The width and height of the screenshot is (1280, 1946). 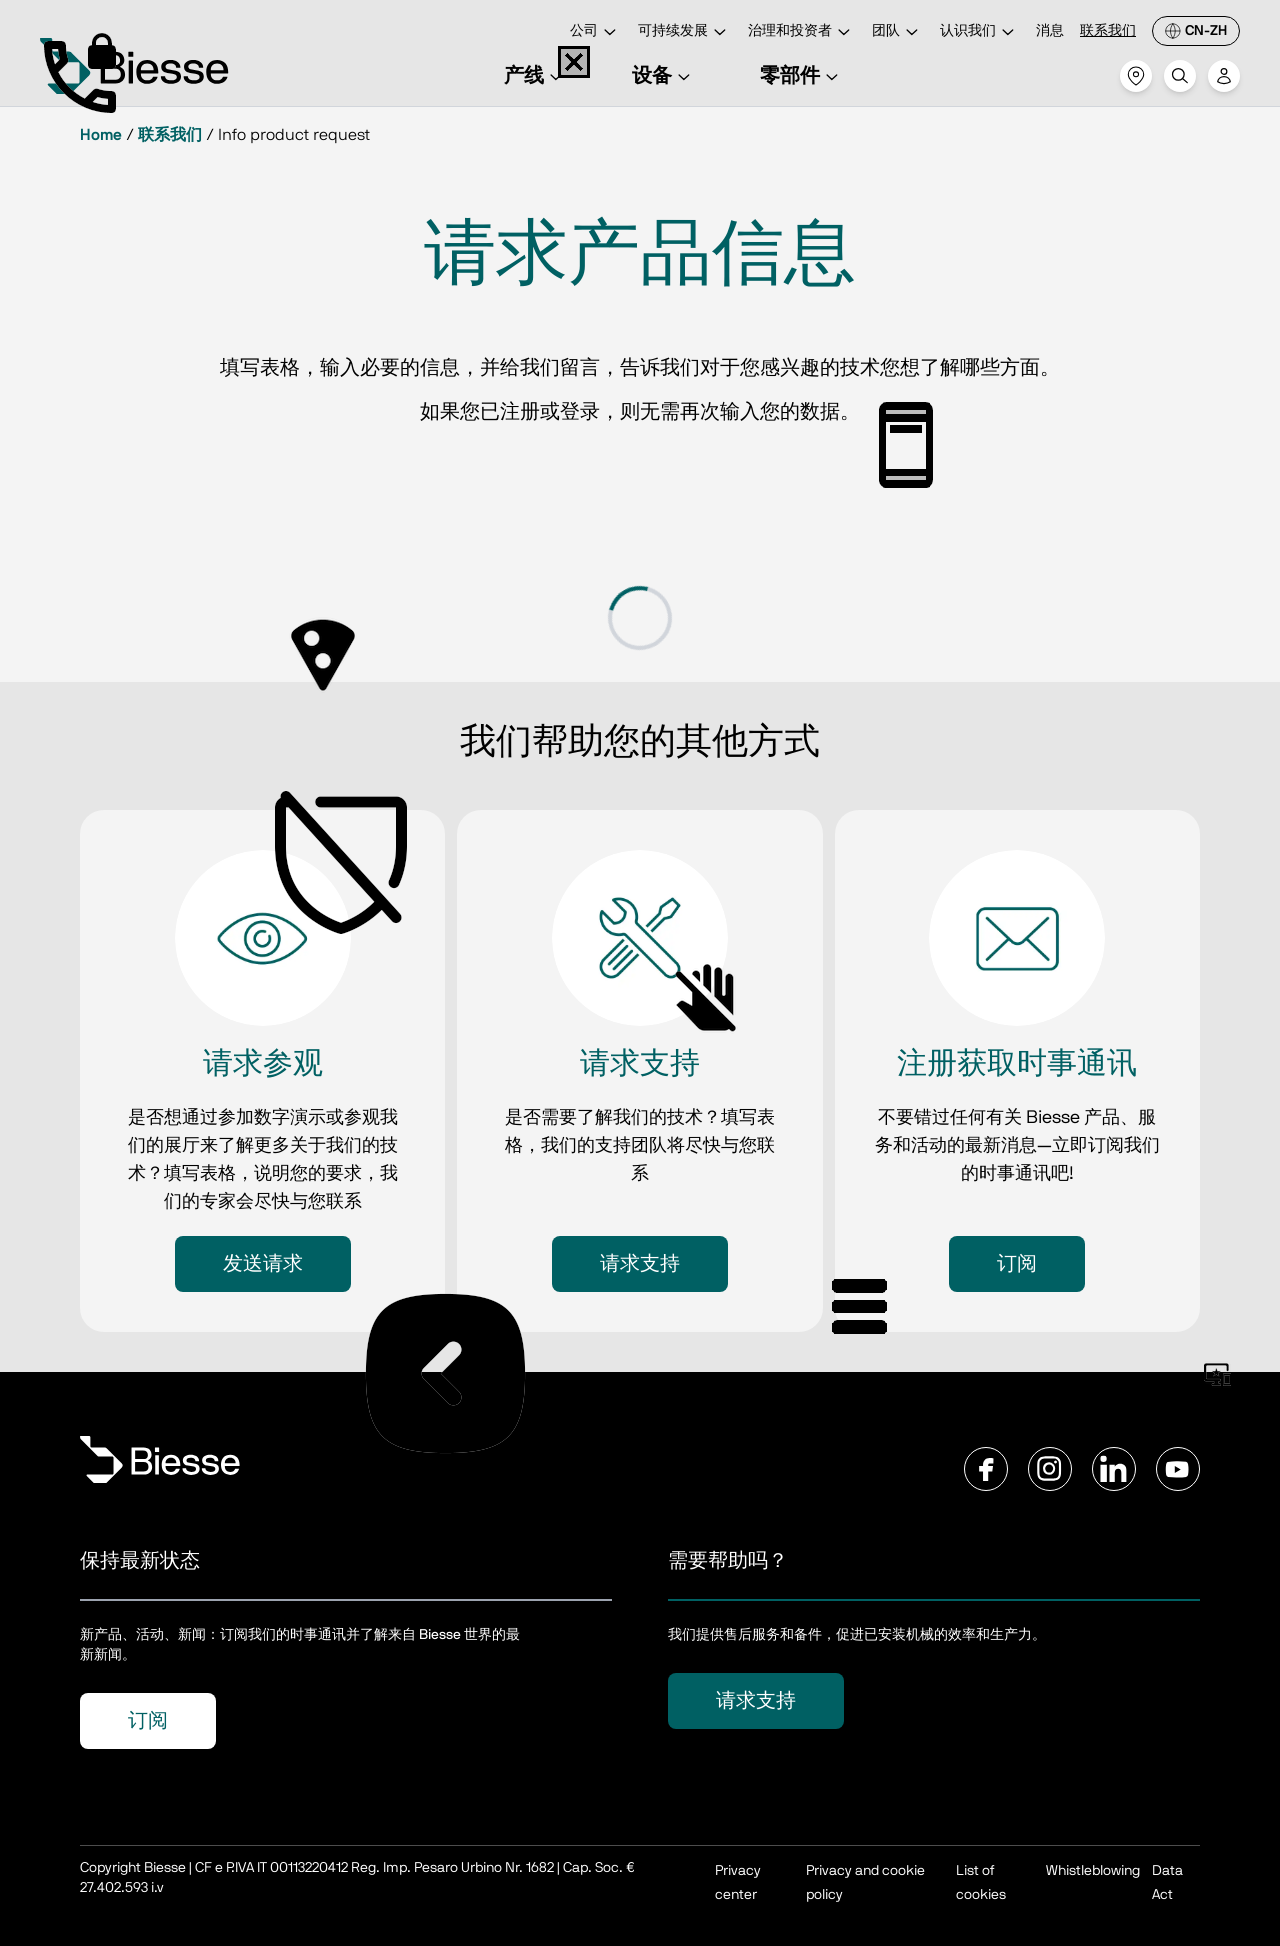 What do you see at coordinates (906, 445) in the screenshot?
I see `view mobile ad placements` at bounding box center [906, 445].